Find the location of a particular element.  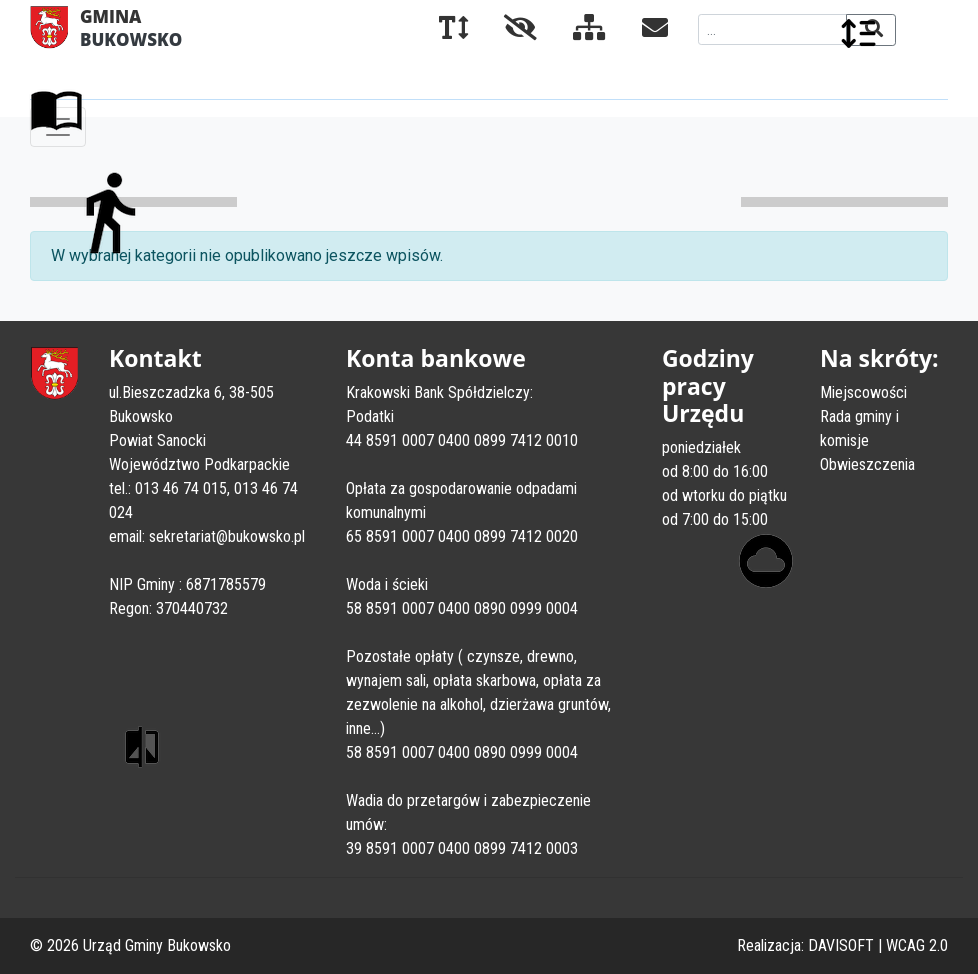

access cloud storage is located at coordinates (766, 561).